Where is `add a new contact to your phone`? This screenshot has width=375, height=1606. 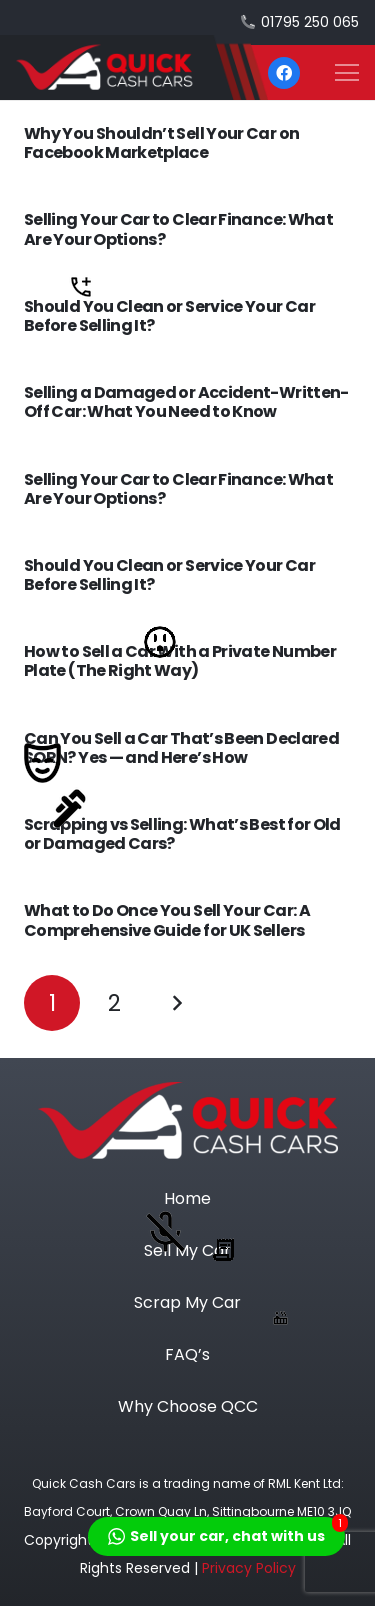
add a new contact to your phone is located at coordinates (81, 287).